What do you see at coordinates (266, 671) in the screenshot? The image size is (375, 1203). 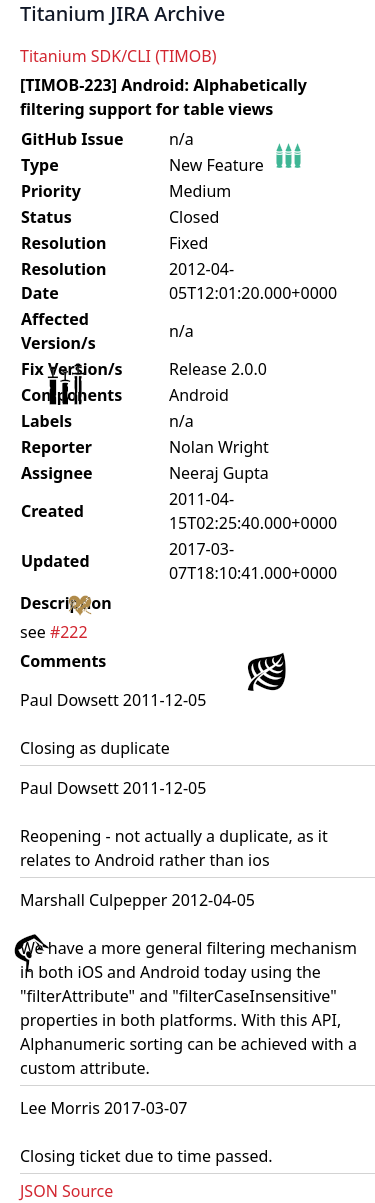 I see `represents a plant or nature category` at bounding box center [266, 671].